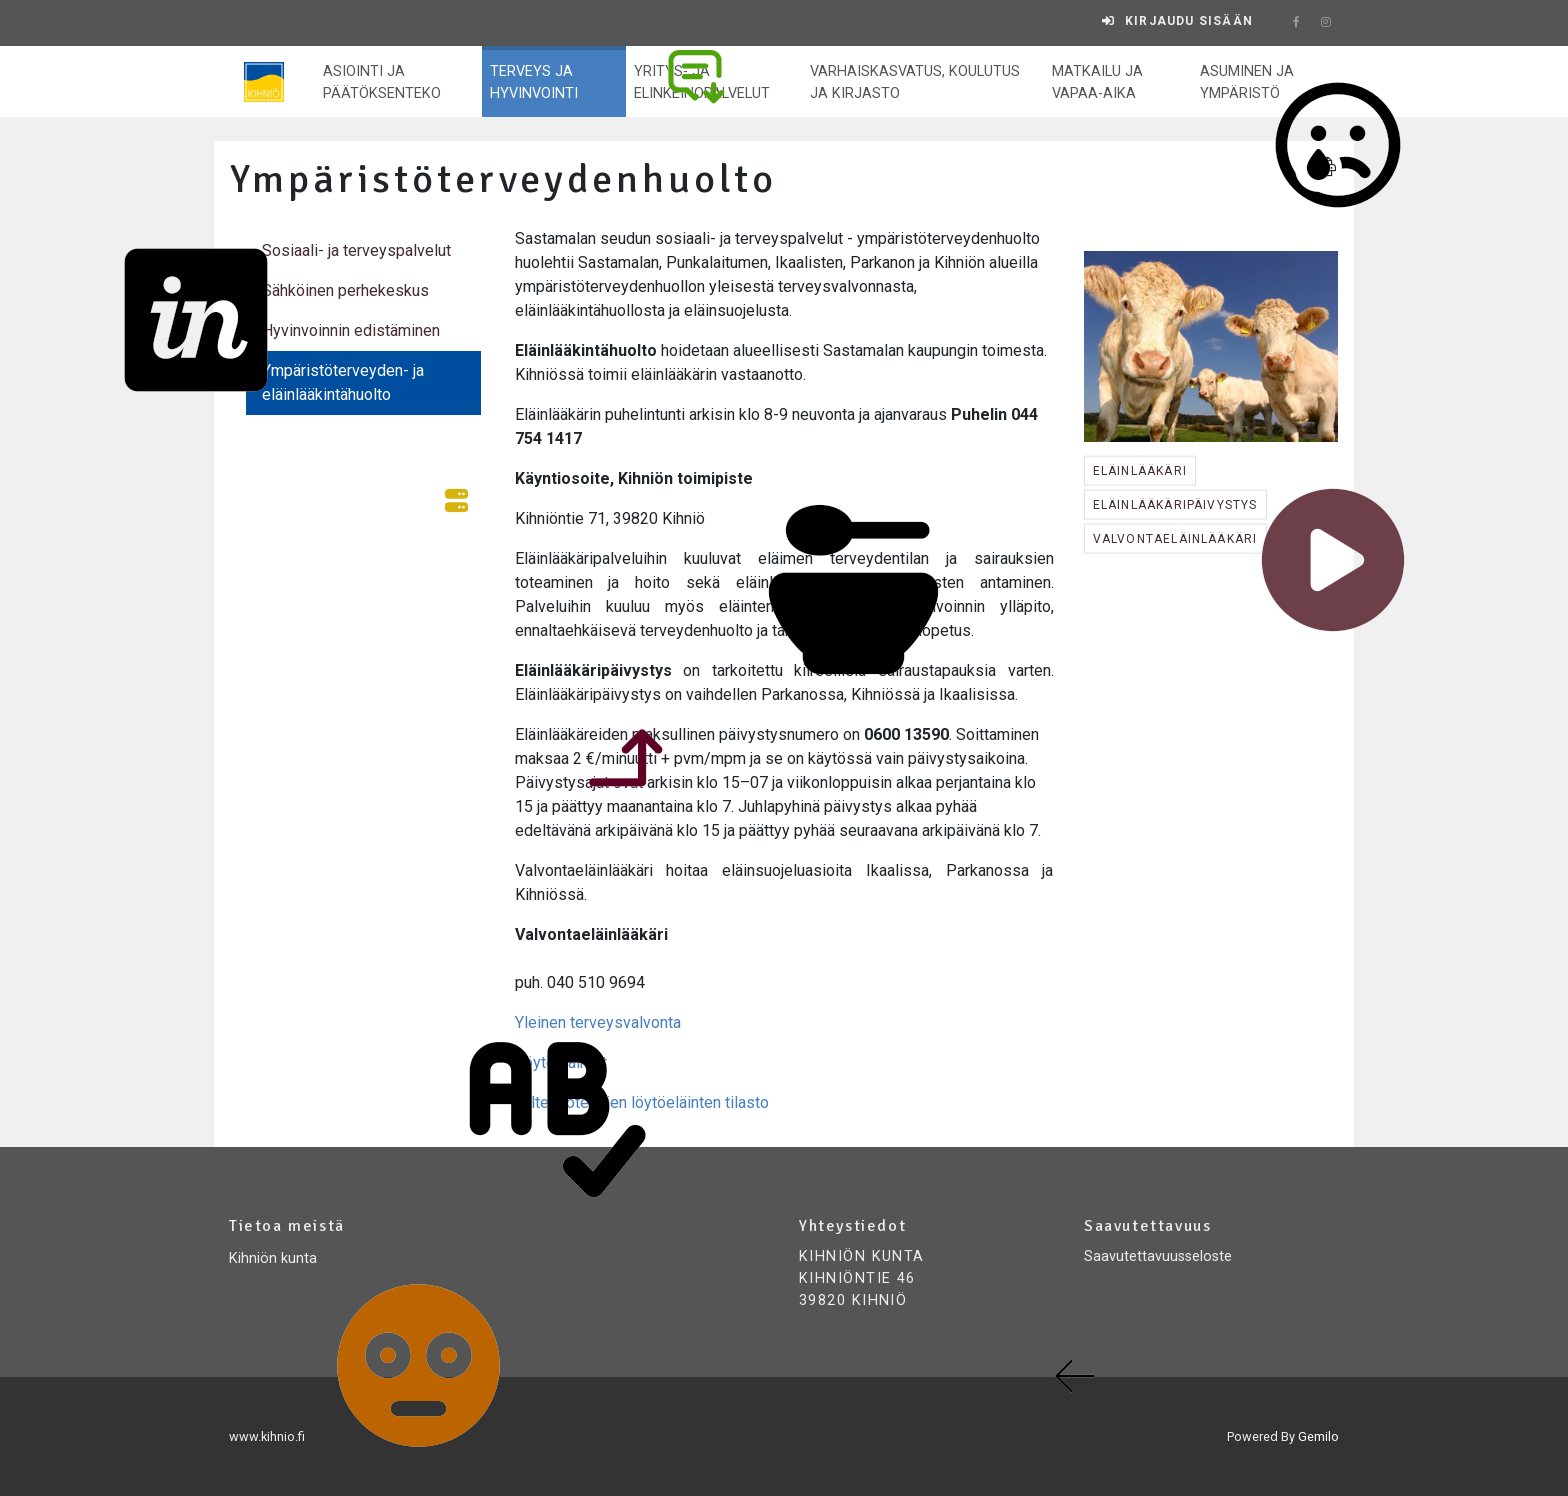 This screenshot has width=1568, height=1496. I want to click on go back to the previous screen, so click(1075, 1376).